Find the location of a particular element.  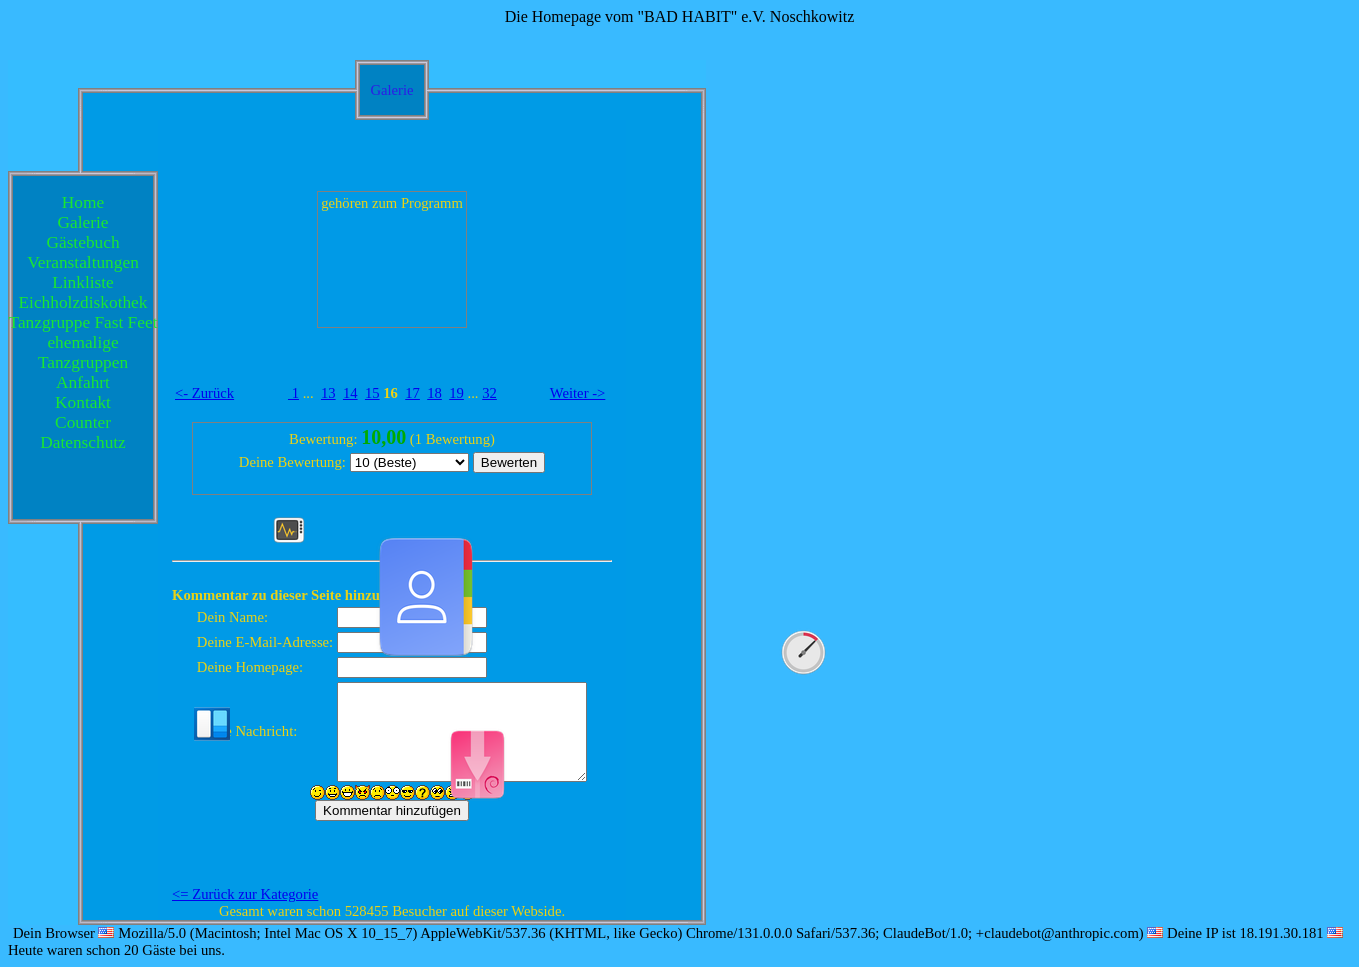

open the widgets panel is located at coordinates (212, 724).